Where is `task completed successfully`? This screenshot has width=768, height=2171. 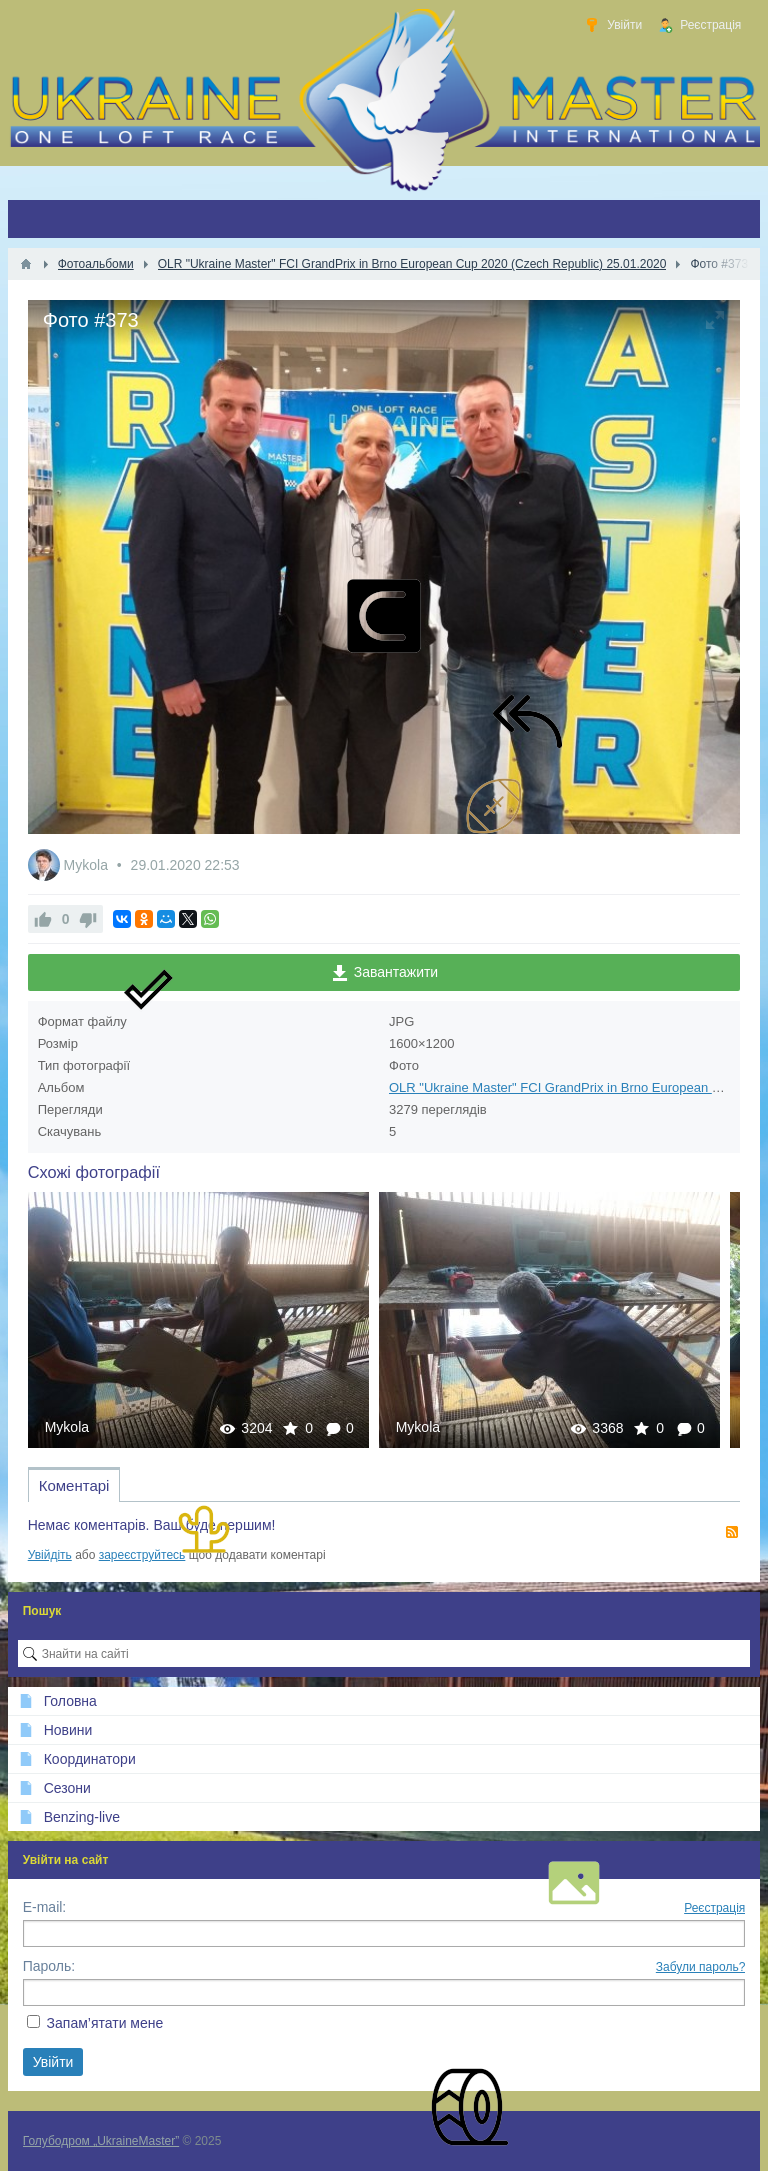 task completed successfully is located at coordinates (148, 989).